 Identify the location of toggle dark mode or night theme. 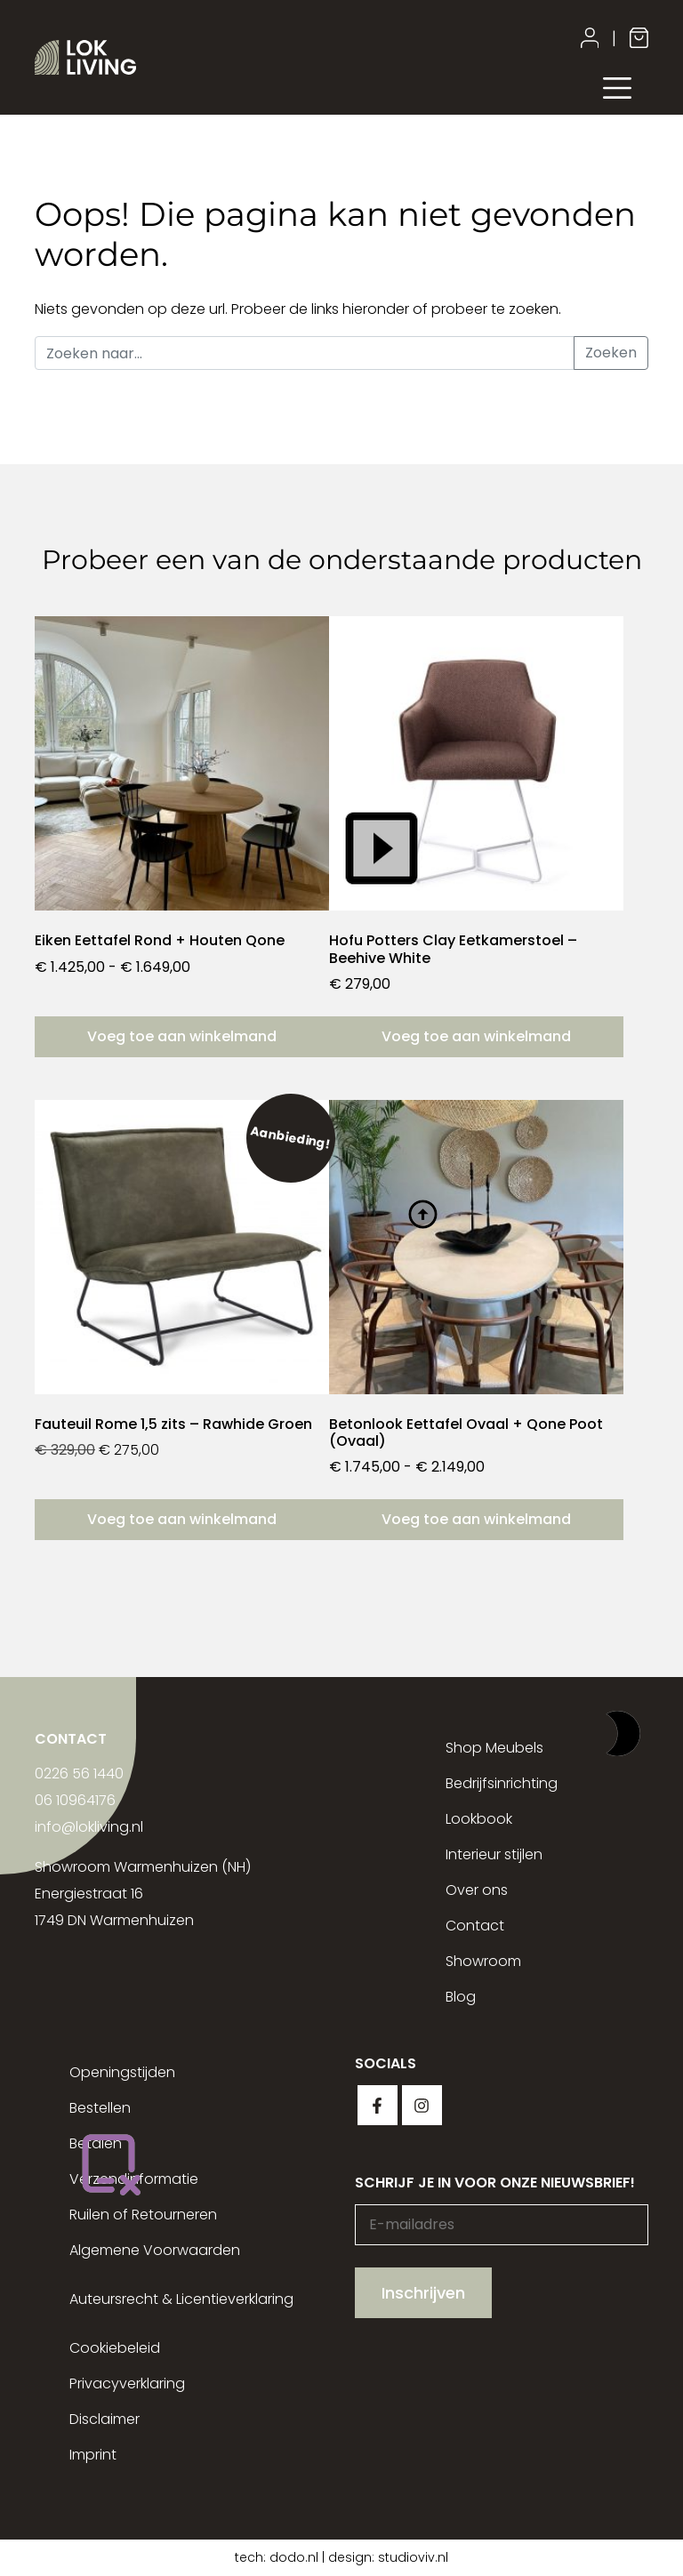
(622, 1733).